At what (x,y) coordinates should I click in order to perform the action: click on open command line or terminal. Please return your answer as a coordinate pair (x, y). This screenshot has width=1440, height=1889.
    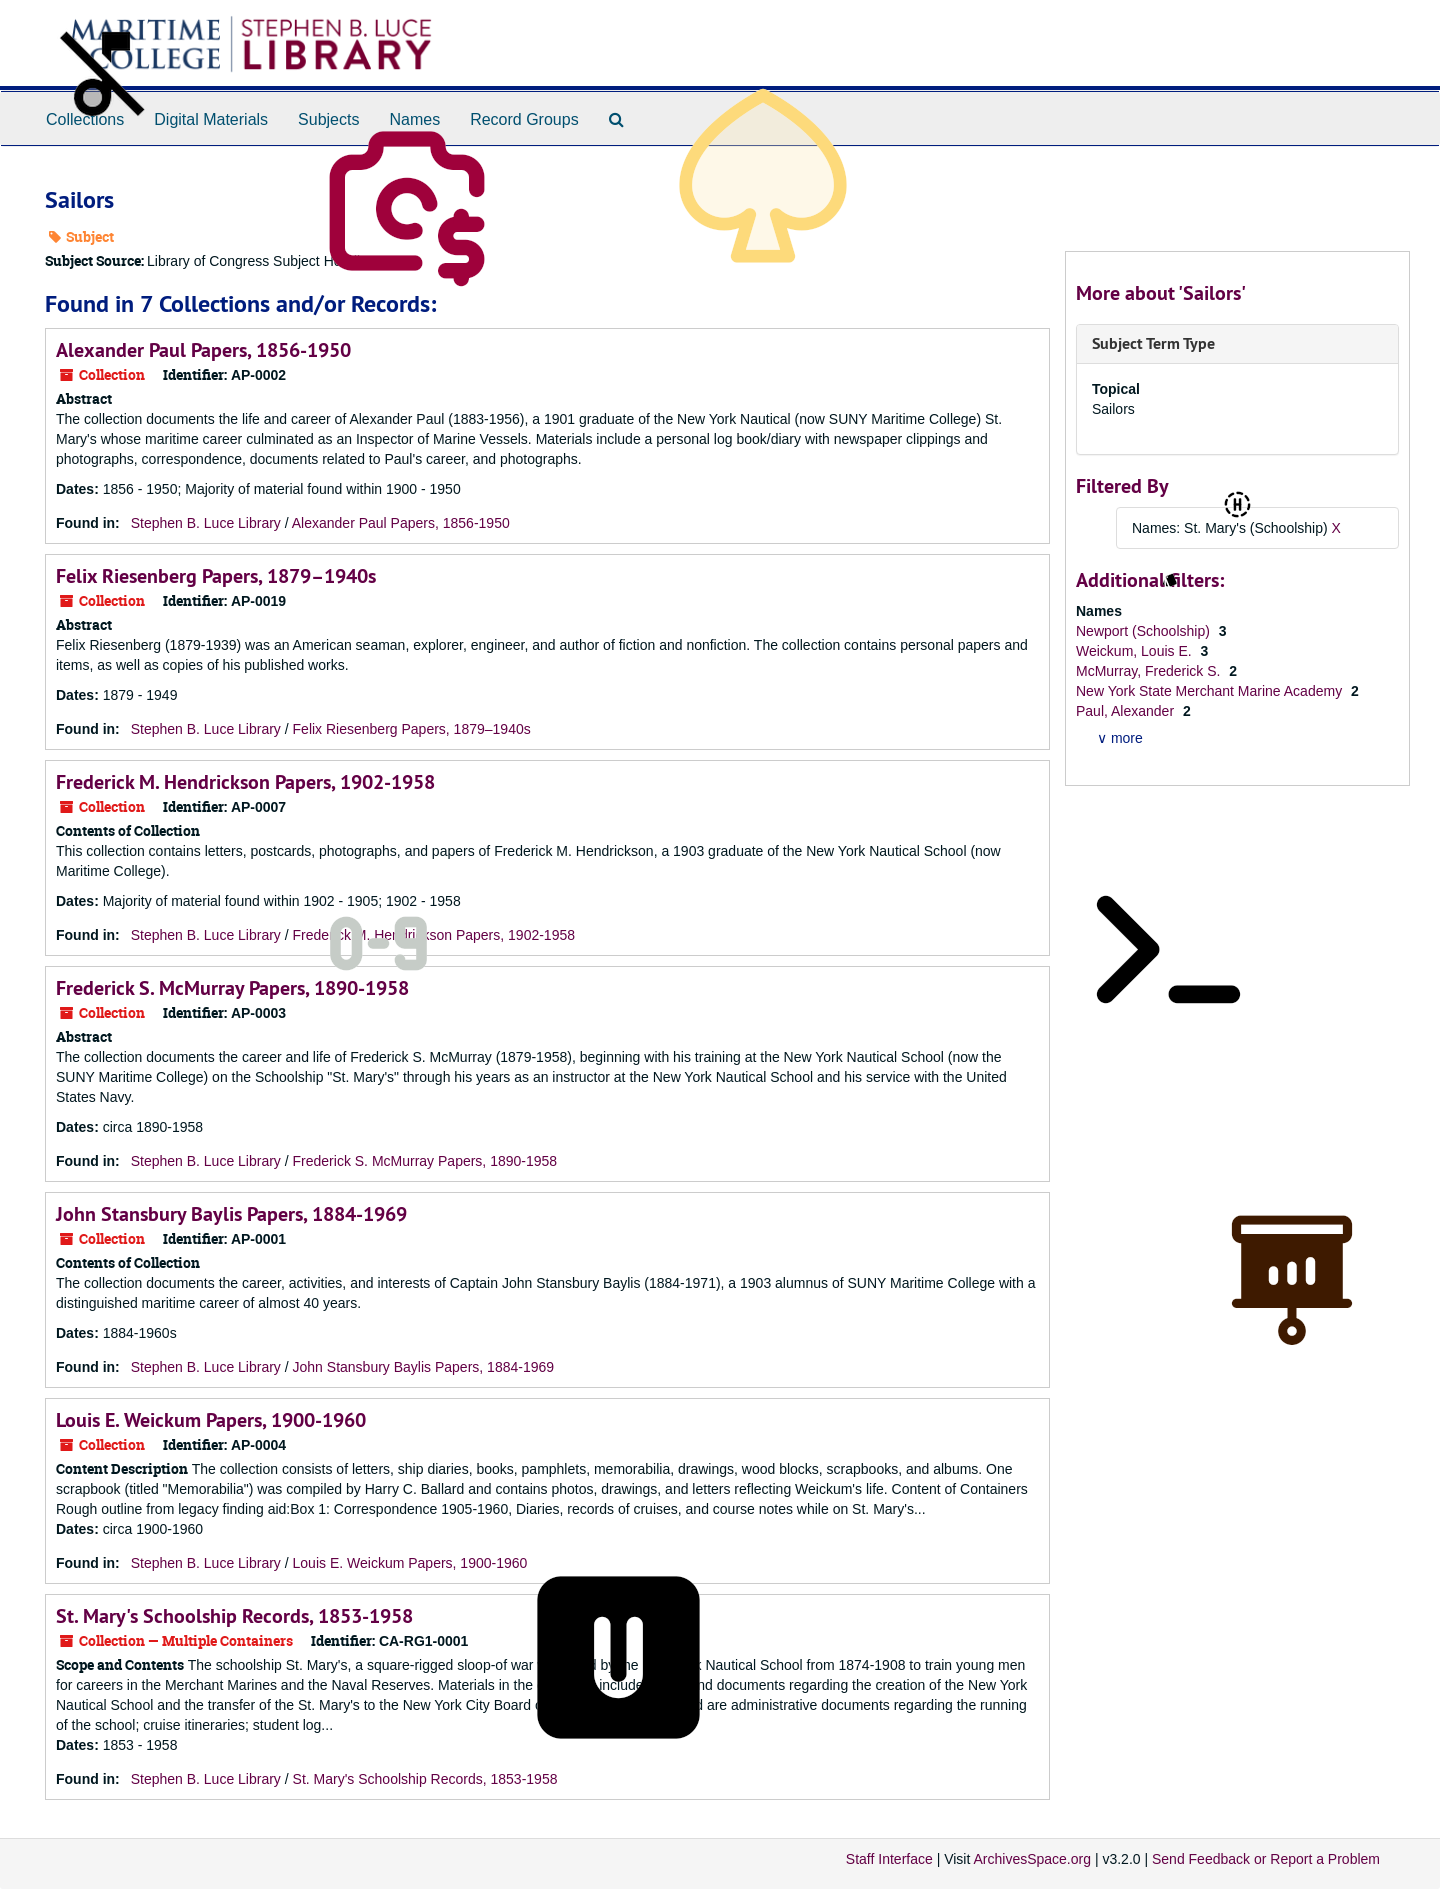
    Looking at the image, I should click on (1168, 949).